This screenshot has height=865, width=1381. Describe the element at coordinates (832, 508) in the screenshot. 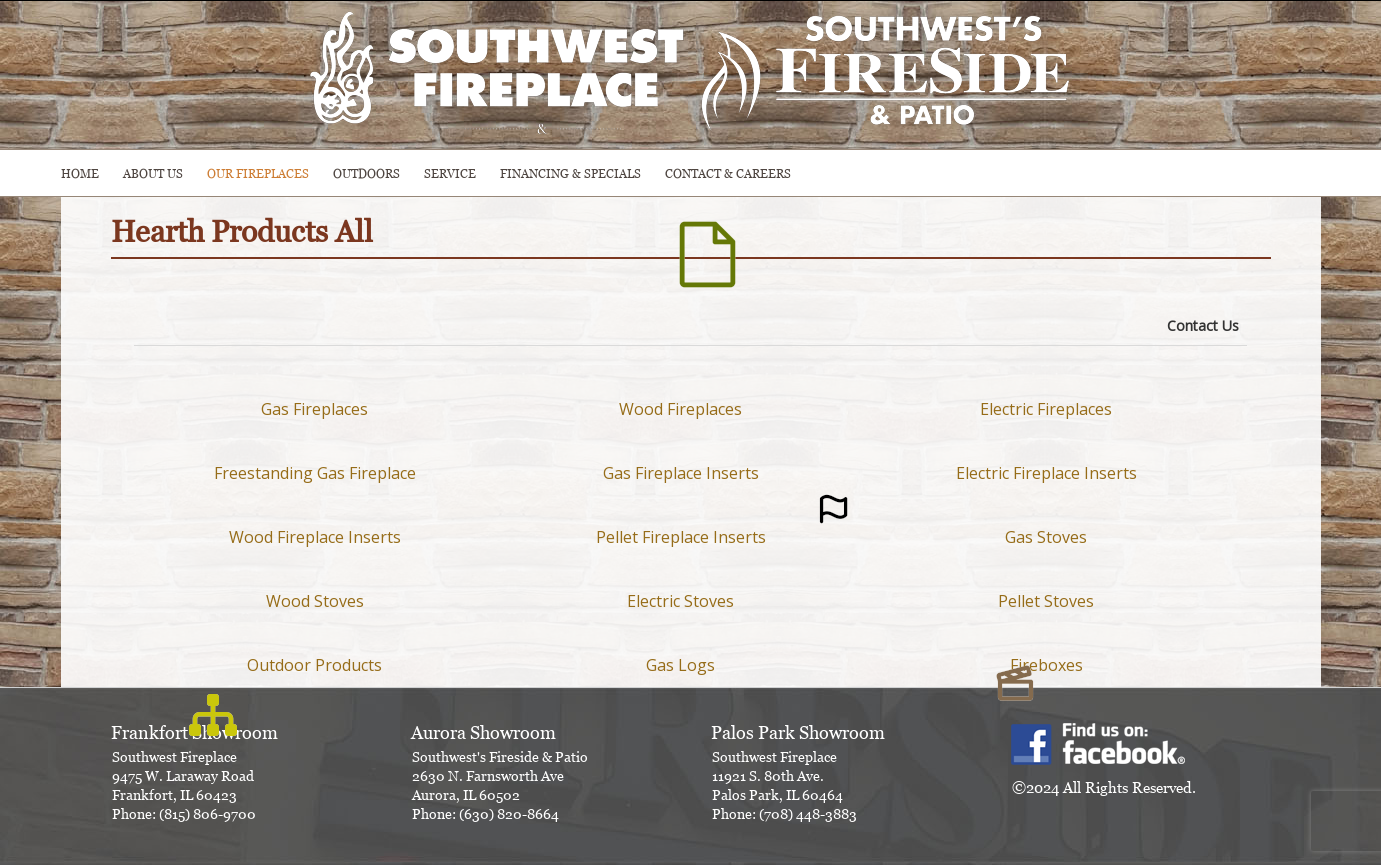

I see `flag or mark an item for follow-up` at that location.